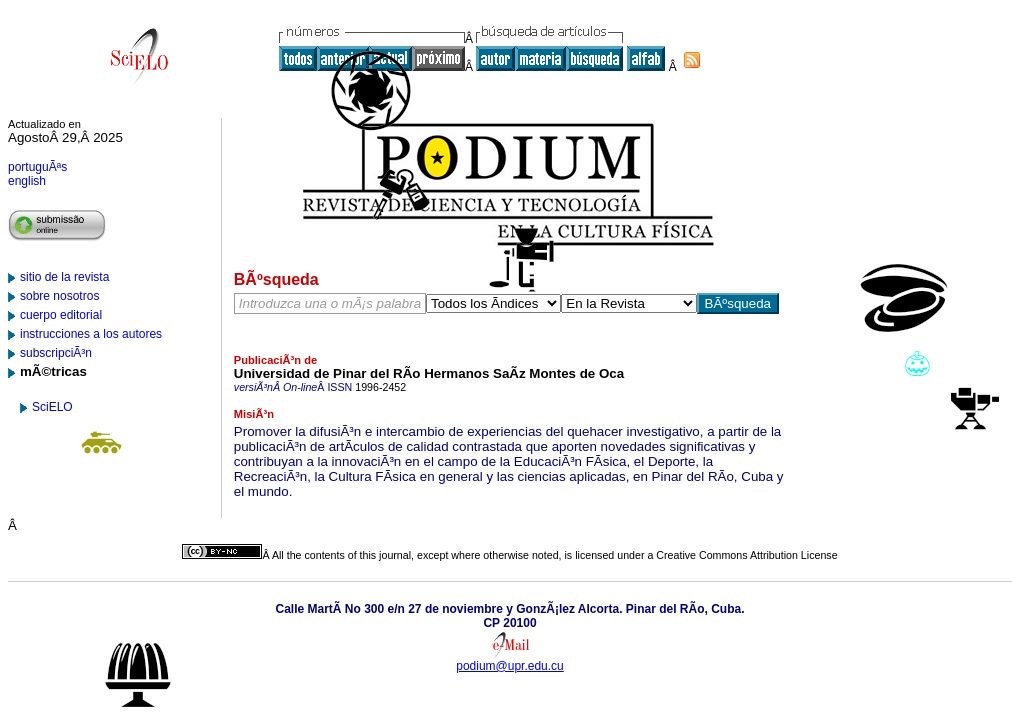  Describe the element at coordinates (371, 91) in the screenshot. I see `camera aperture or shutter control` at that location.